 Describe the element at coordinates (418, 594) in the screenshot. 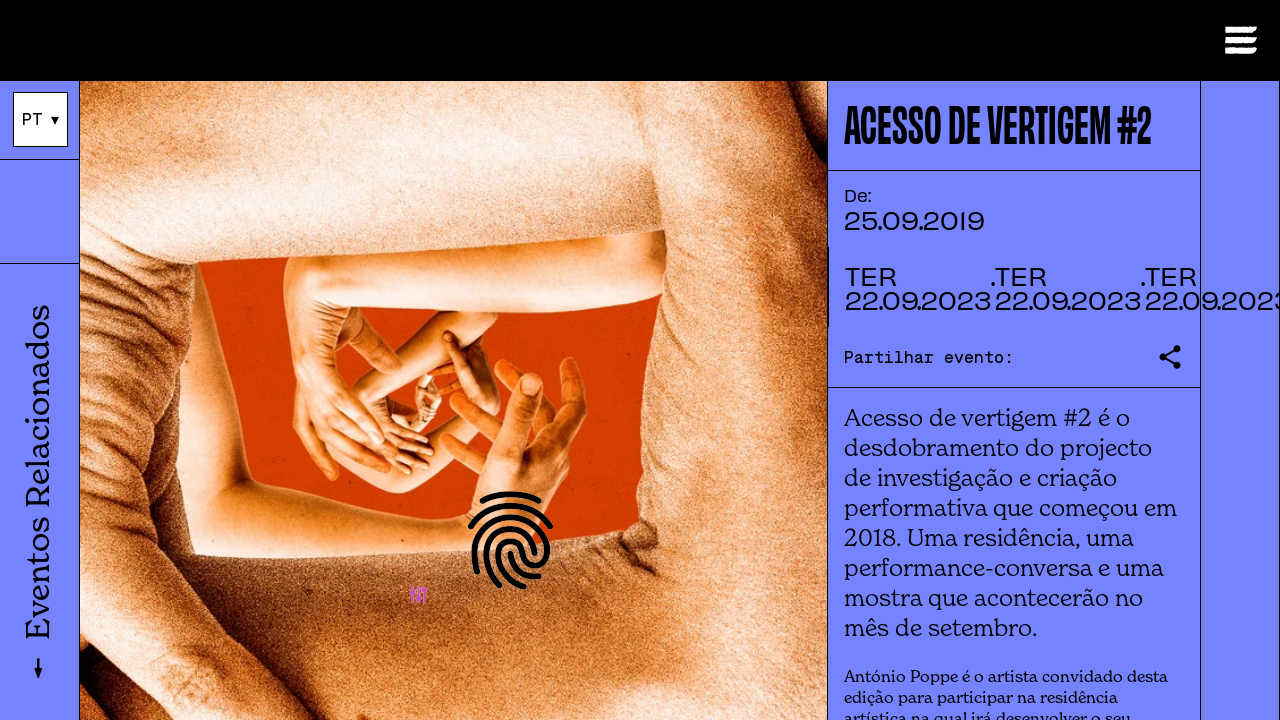

I see `adjust settings or preferences` at that location.